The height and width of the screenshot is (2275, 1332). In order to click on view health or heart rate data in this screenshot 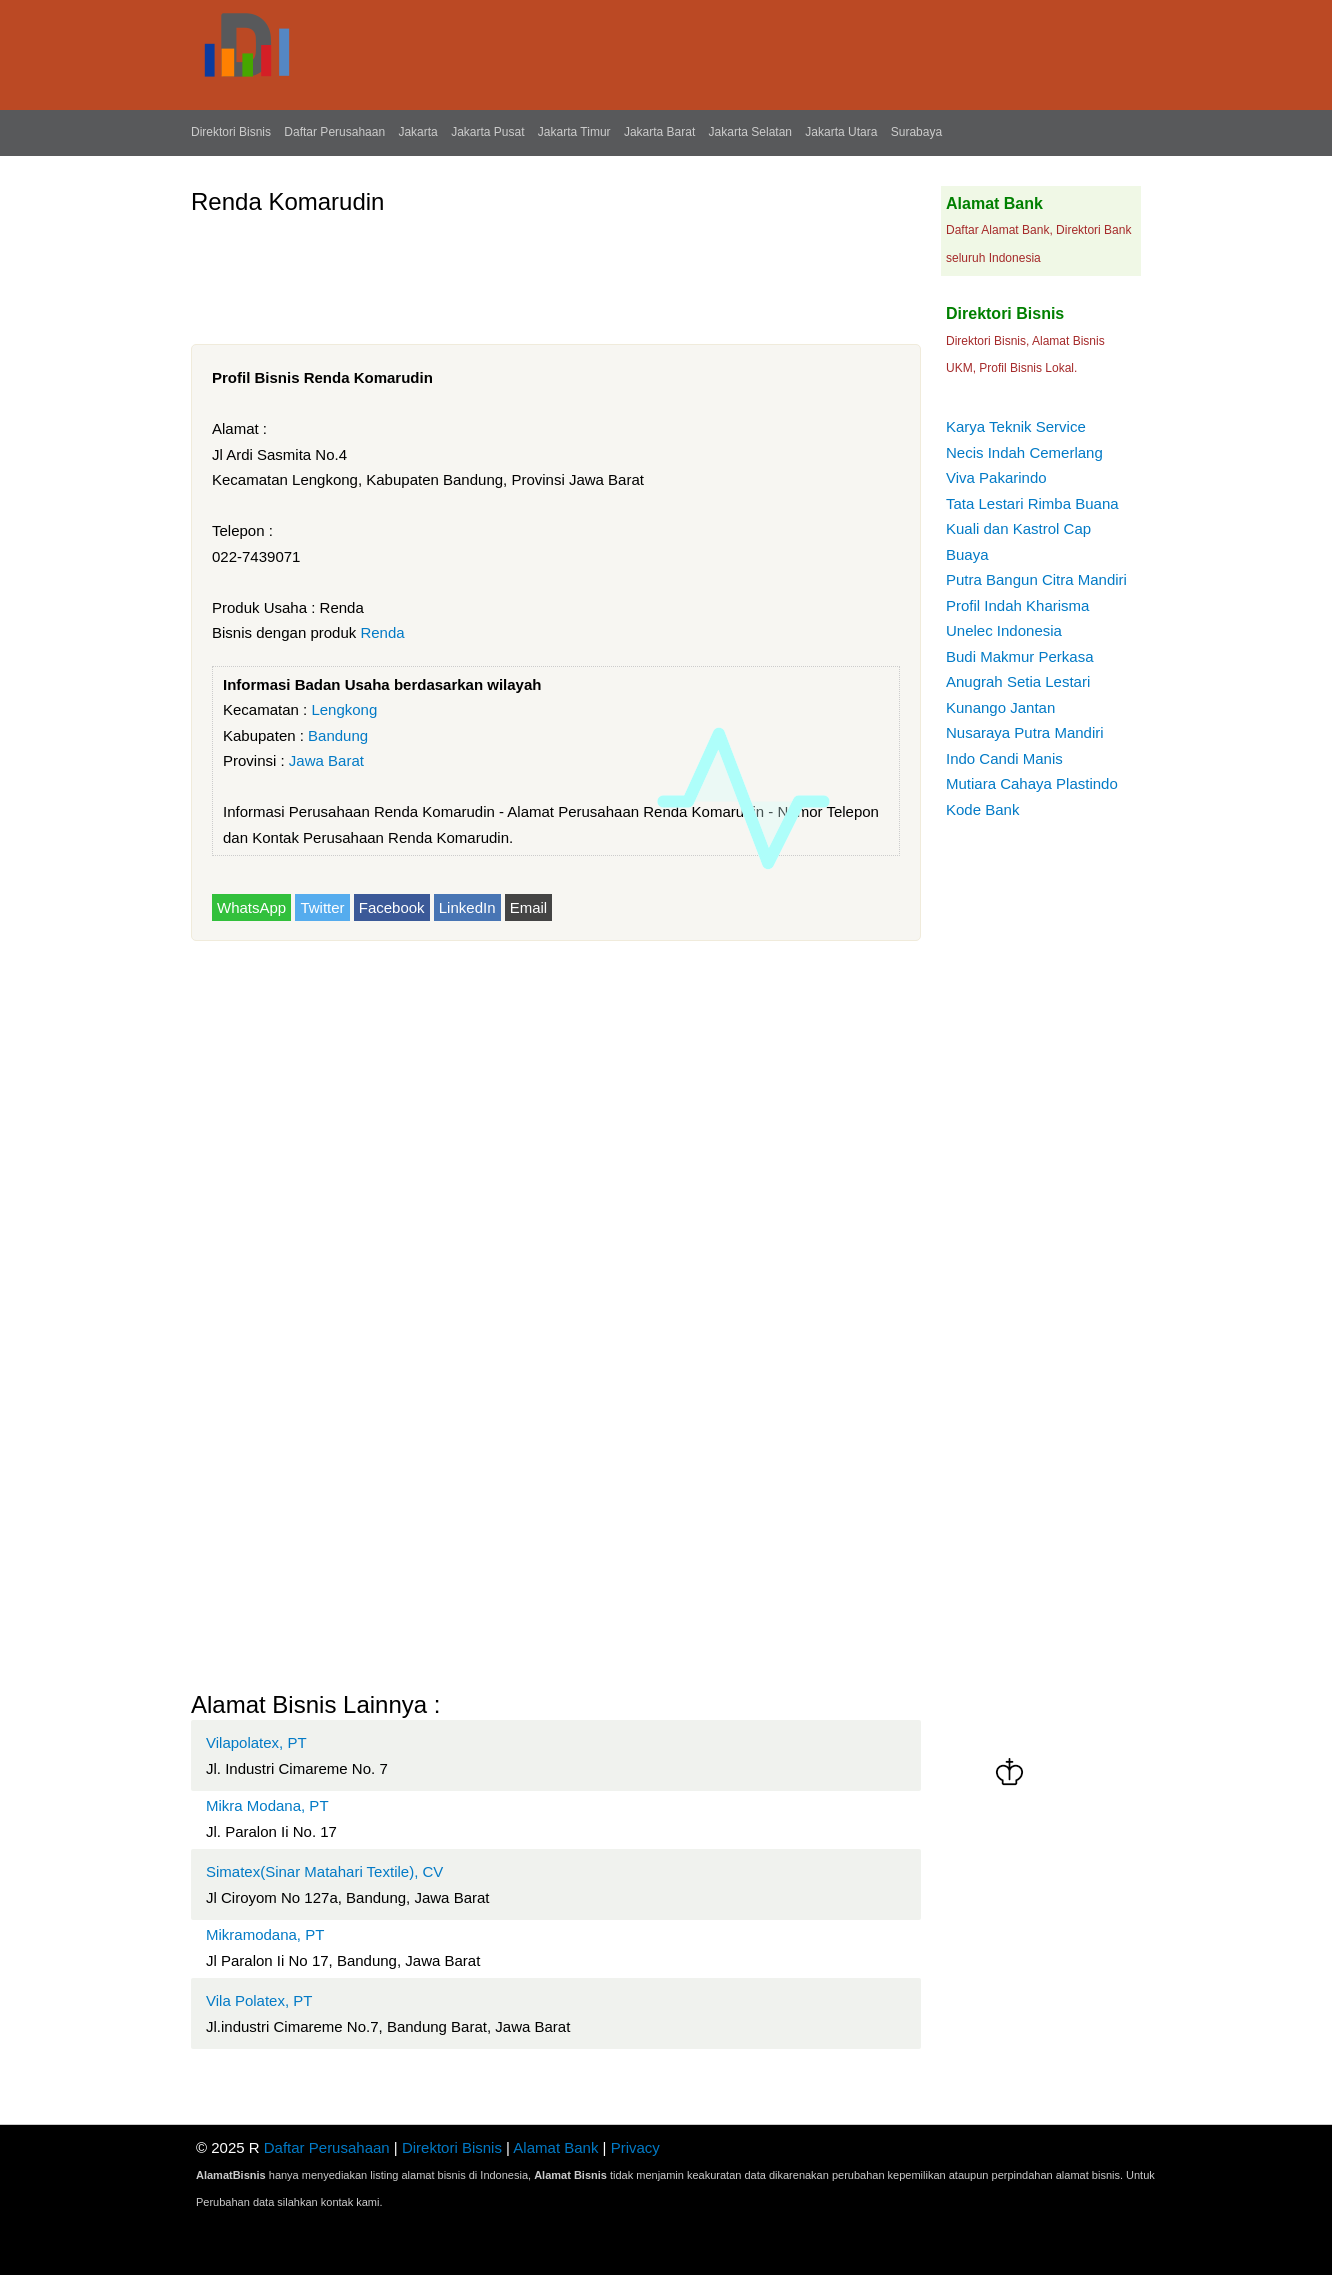, I will do `click(743, 801)`.